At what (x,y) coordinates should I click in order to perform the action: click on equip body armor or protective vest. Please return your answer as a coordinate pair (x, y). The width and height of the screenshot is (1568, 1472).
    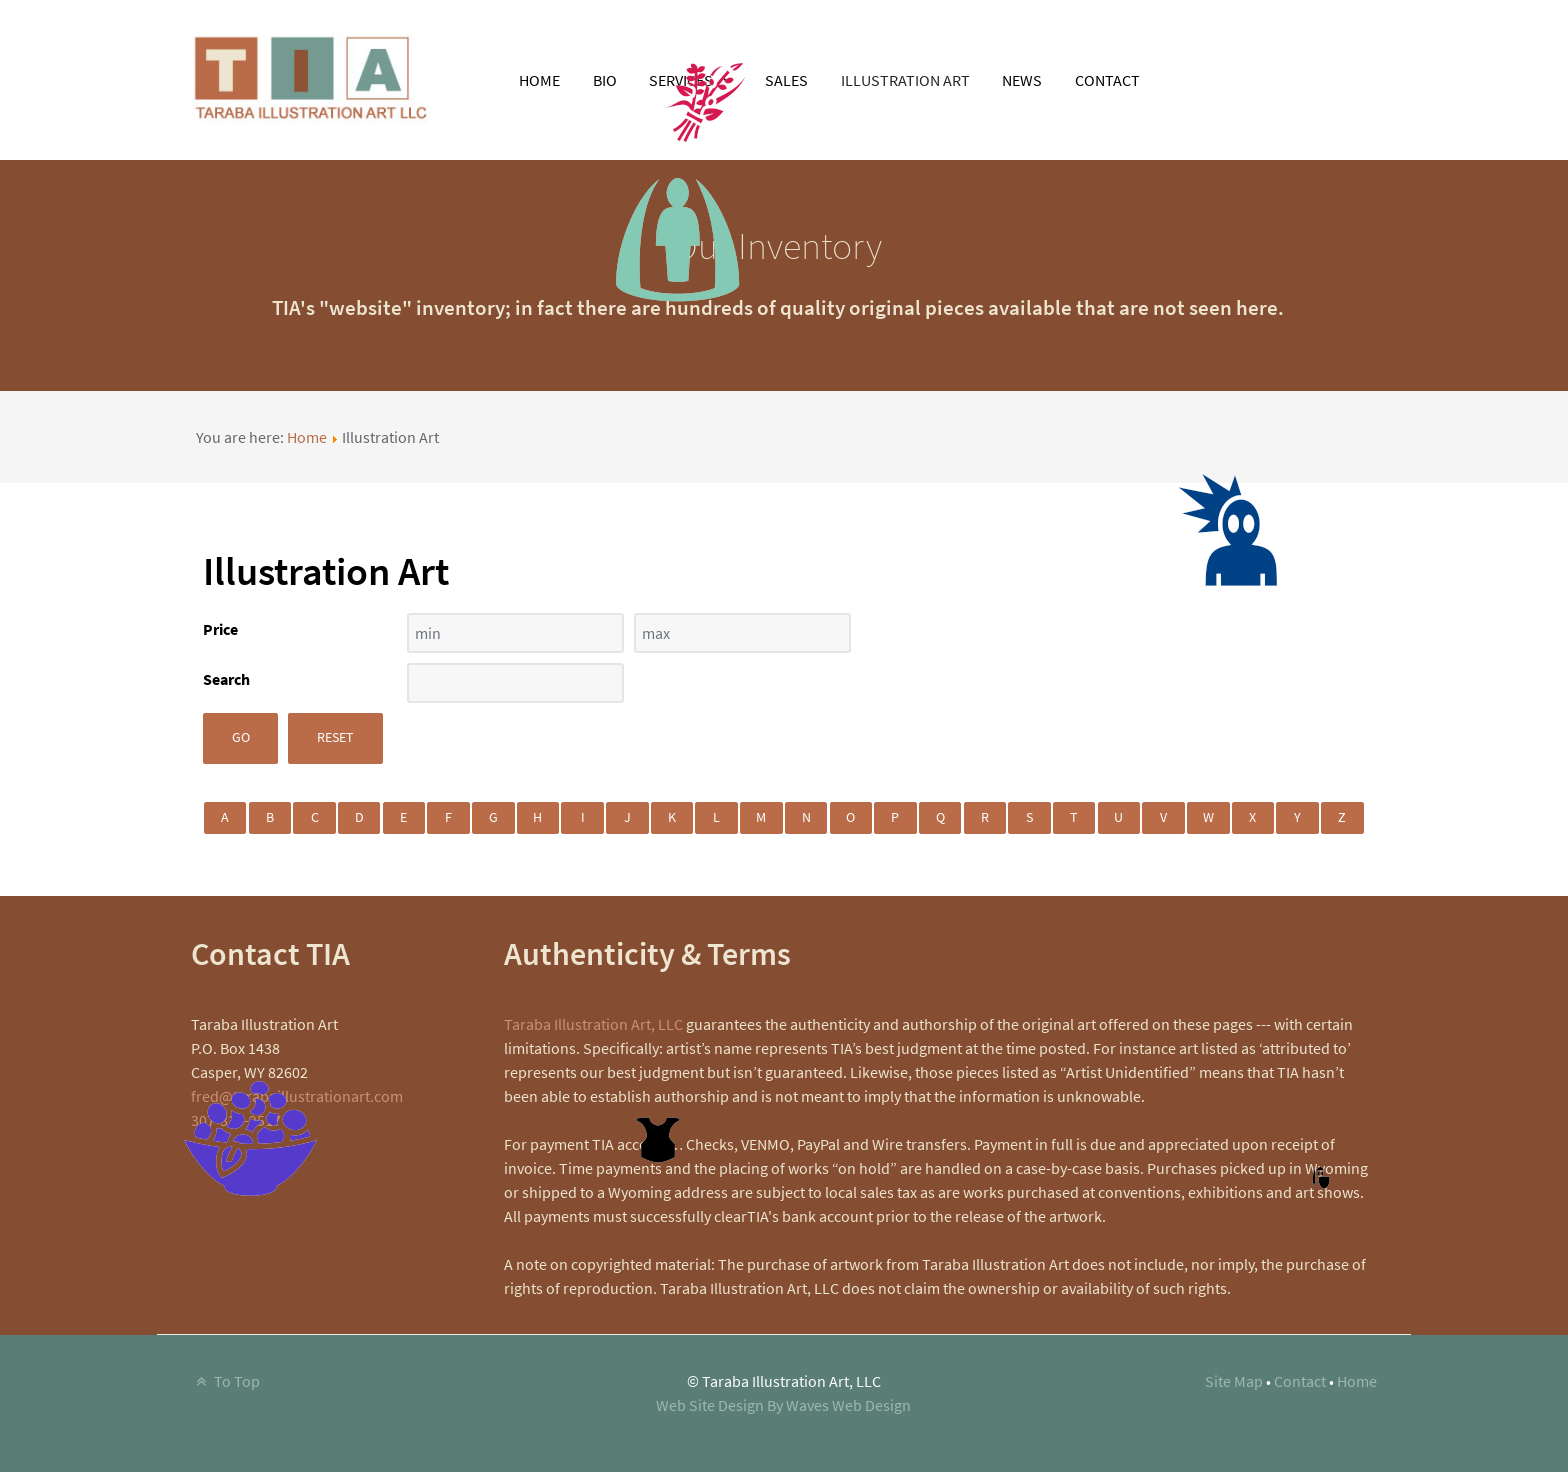
    Looking at the image, I should click on (658, 1140).